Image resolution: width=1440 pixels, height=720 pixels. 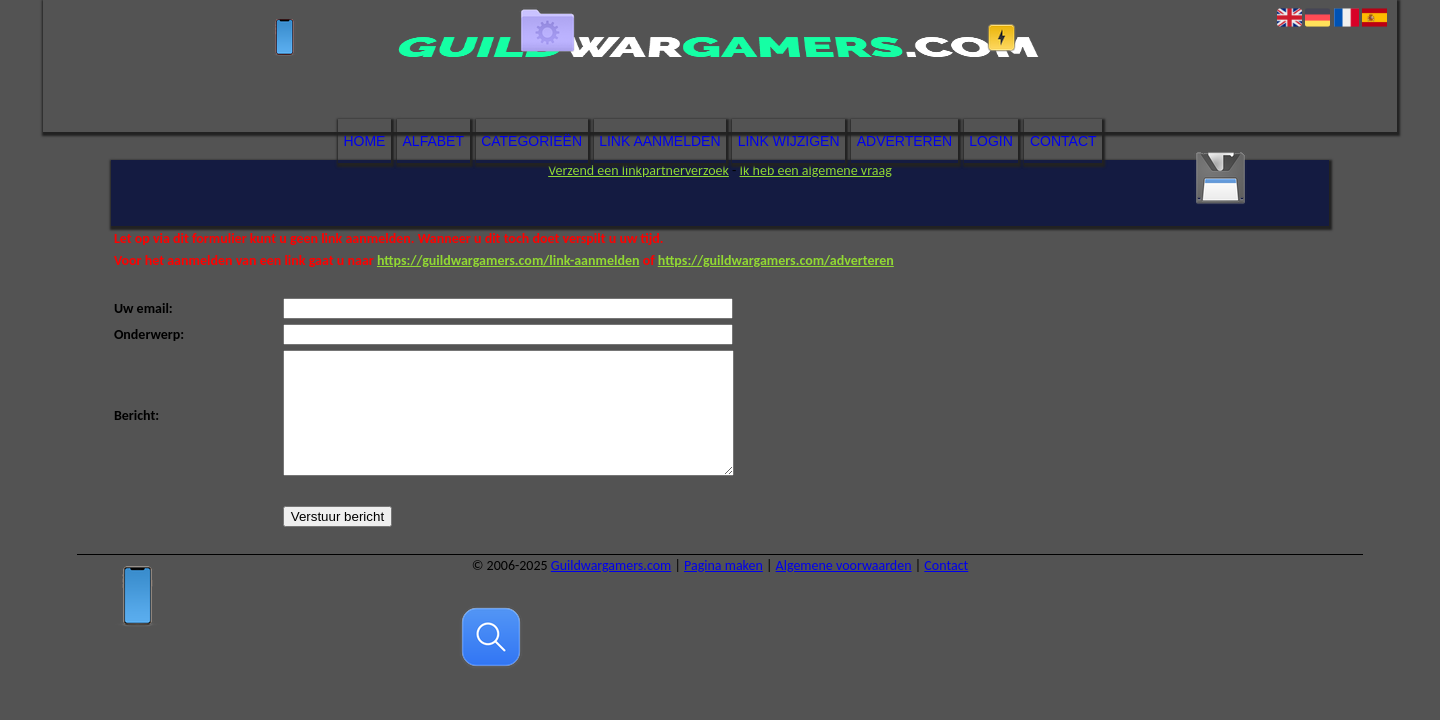 I want to click on iPhone 12 mini device icon, so click(x=284, y=37).